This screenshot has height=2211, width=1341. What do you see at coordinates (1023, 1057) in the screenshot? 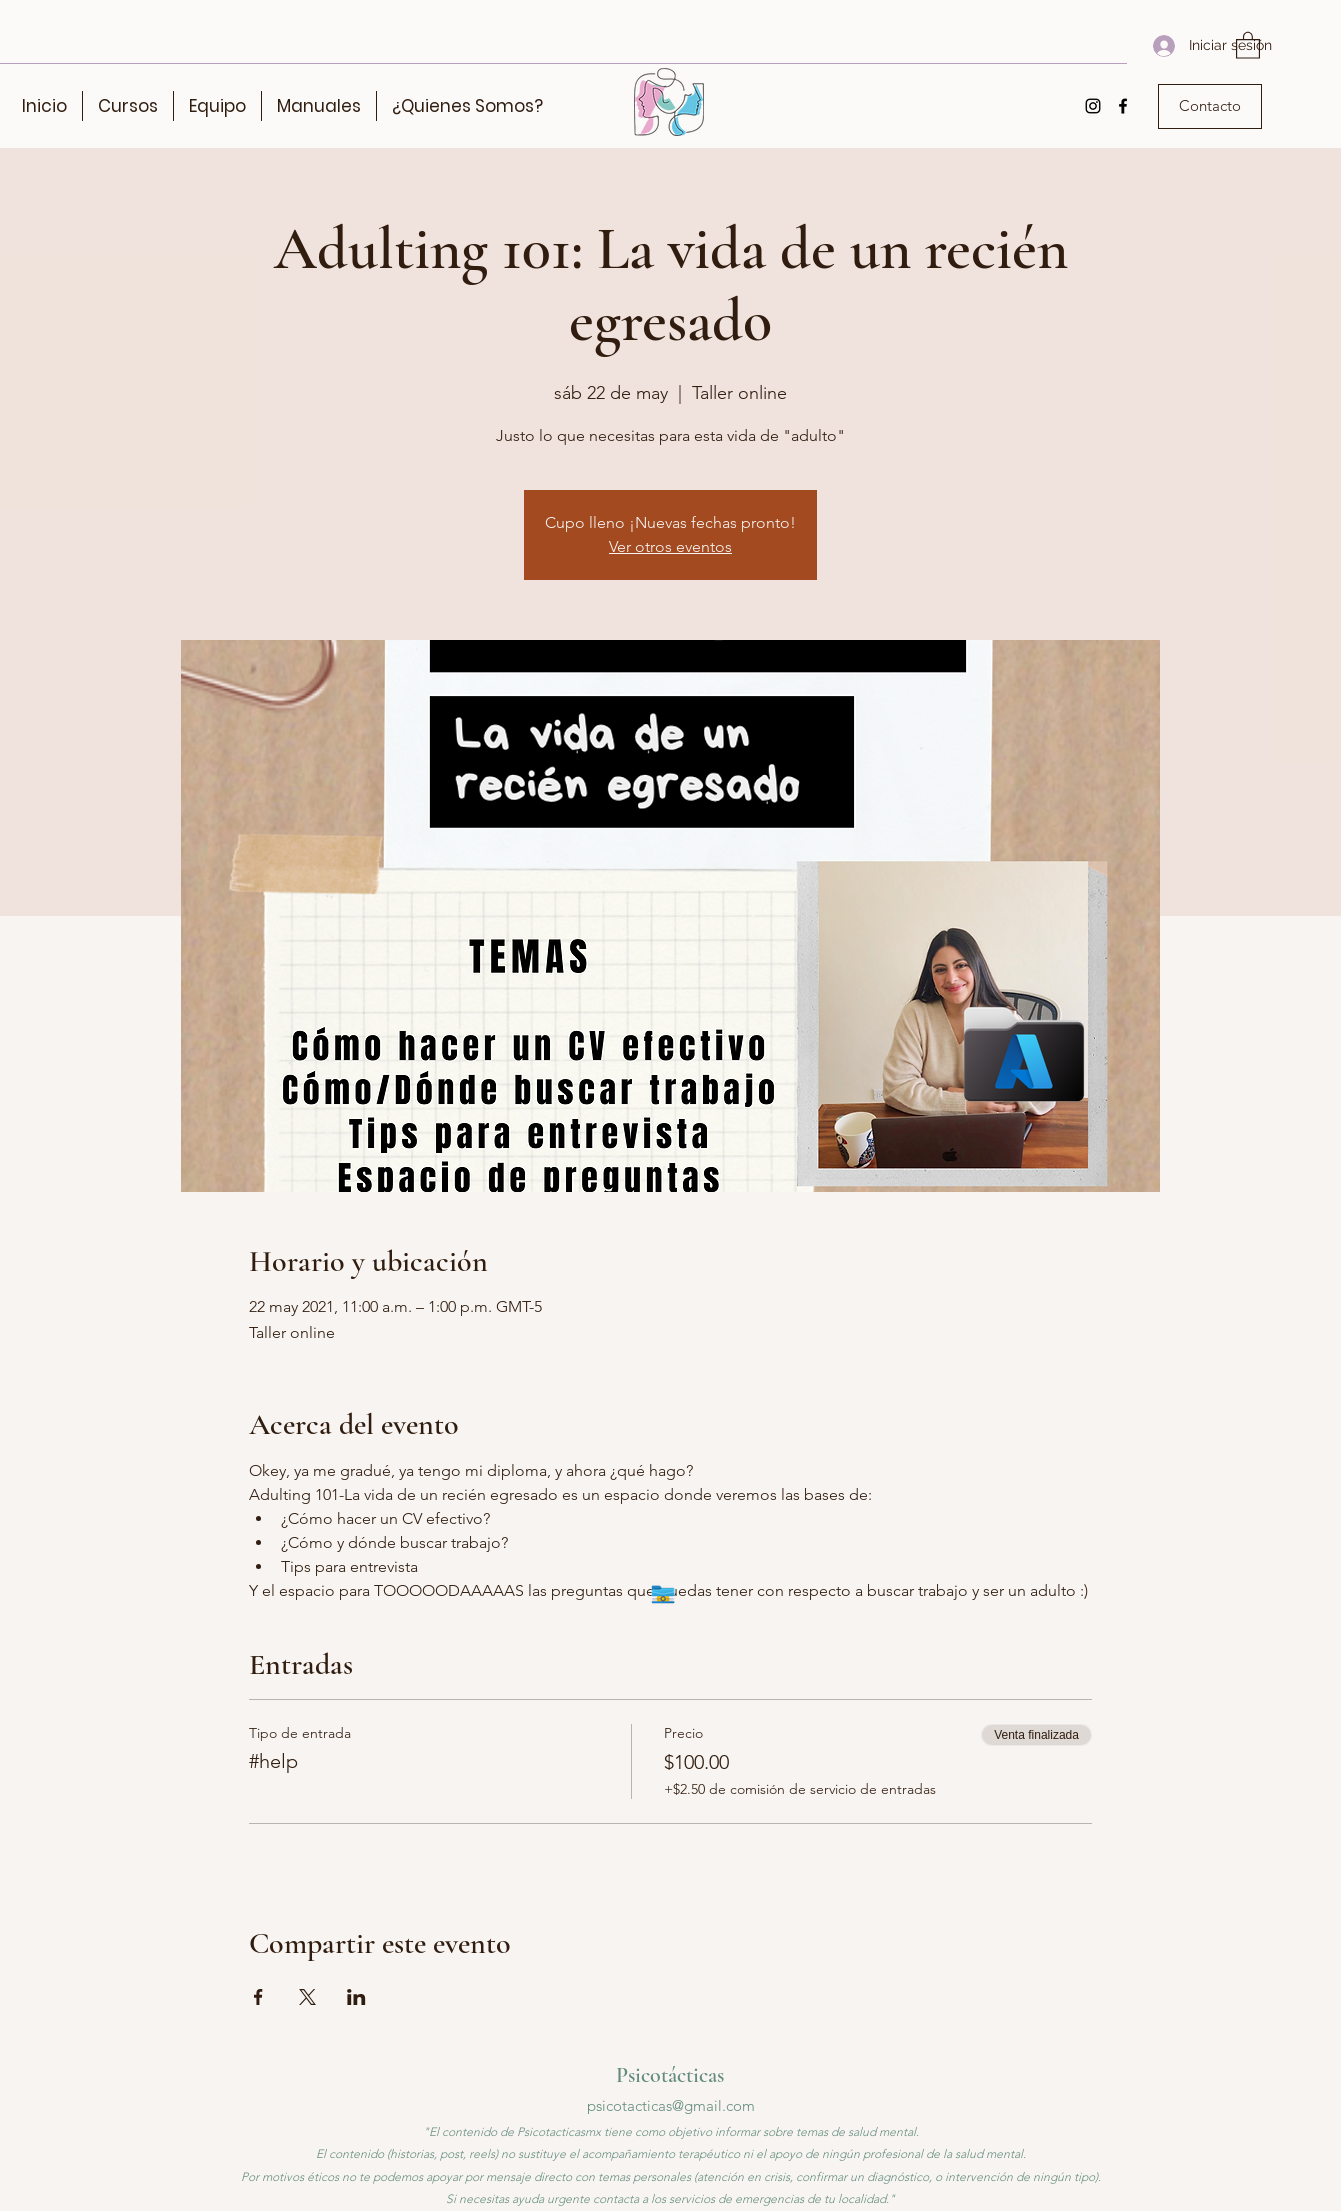
I see `open azure or microsoft cloud-related files` at bounding box center [1023, 1057].